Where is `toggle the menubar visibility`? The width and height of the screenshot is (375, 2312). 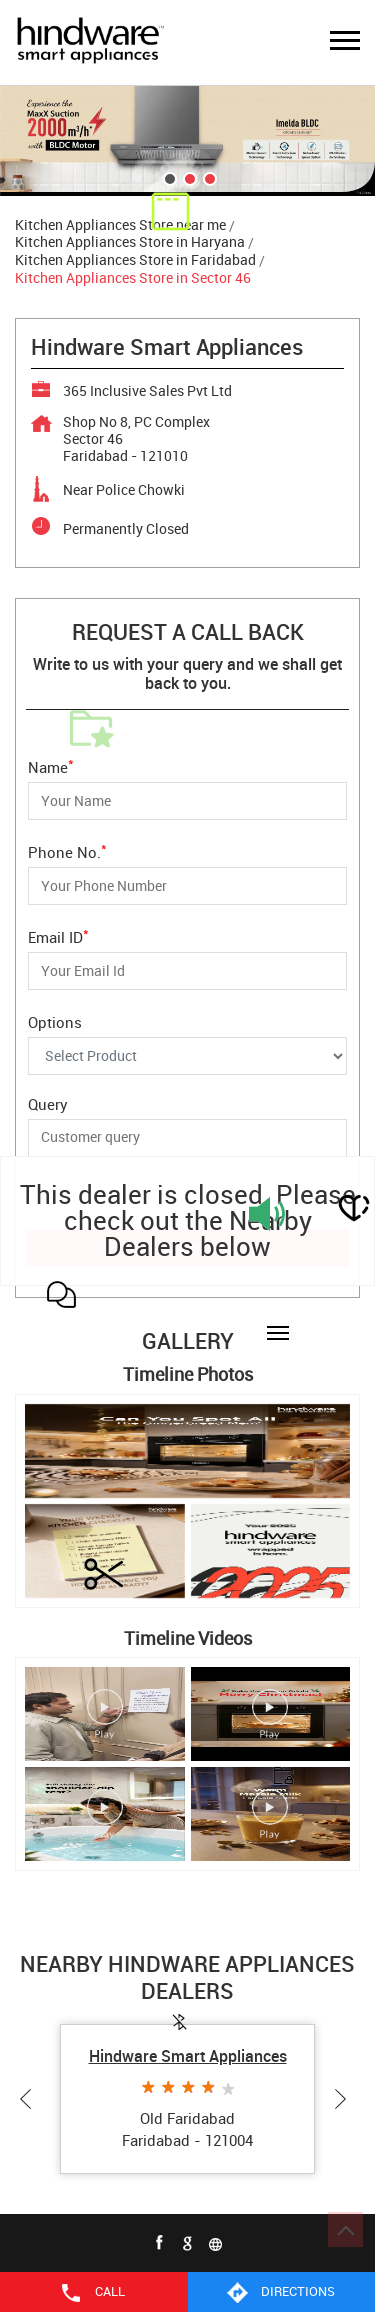
toggle the menubar visibility is located at coordinates (170, 211).